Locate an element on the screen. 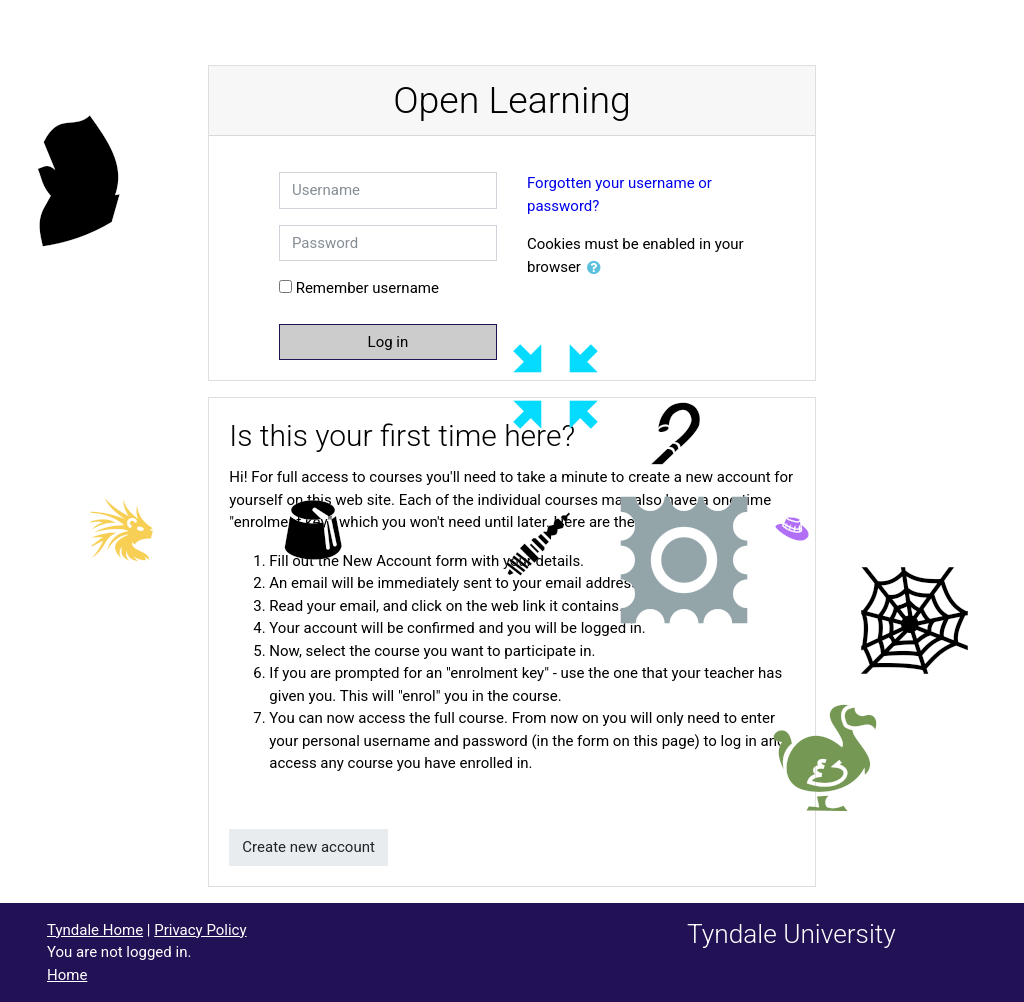 This screenshot has height=1002, width=1024. indicates a spider or web-related game element is located at coordinates (914, 620).